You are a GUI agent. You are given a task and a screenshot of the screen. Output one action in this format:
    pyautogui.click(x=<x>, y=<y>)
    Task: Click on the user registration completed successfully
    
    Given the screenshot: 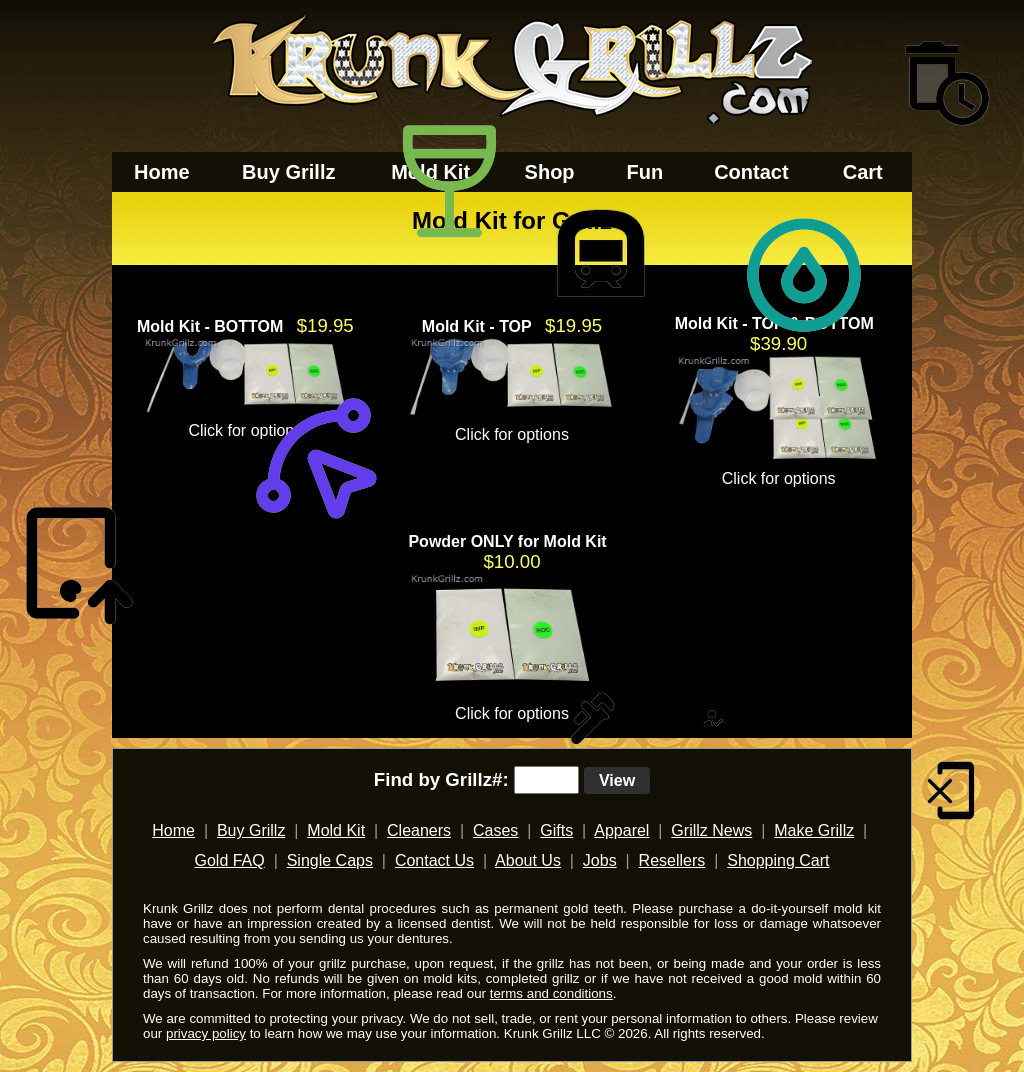 What is the action you would take?
    pyautogui.click(x=713, y=718)
    